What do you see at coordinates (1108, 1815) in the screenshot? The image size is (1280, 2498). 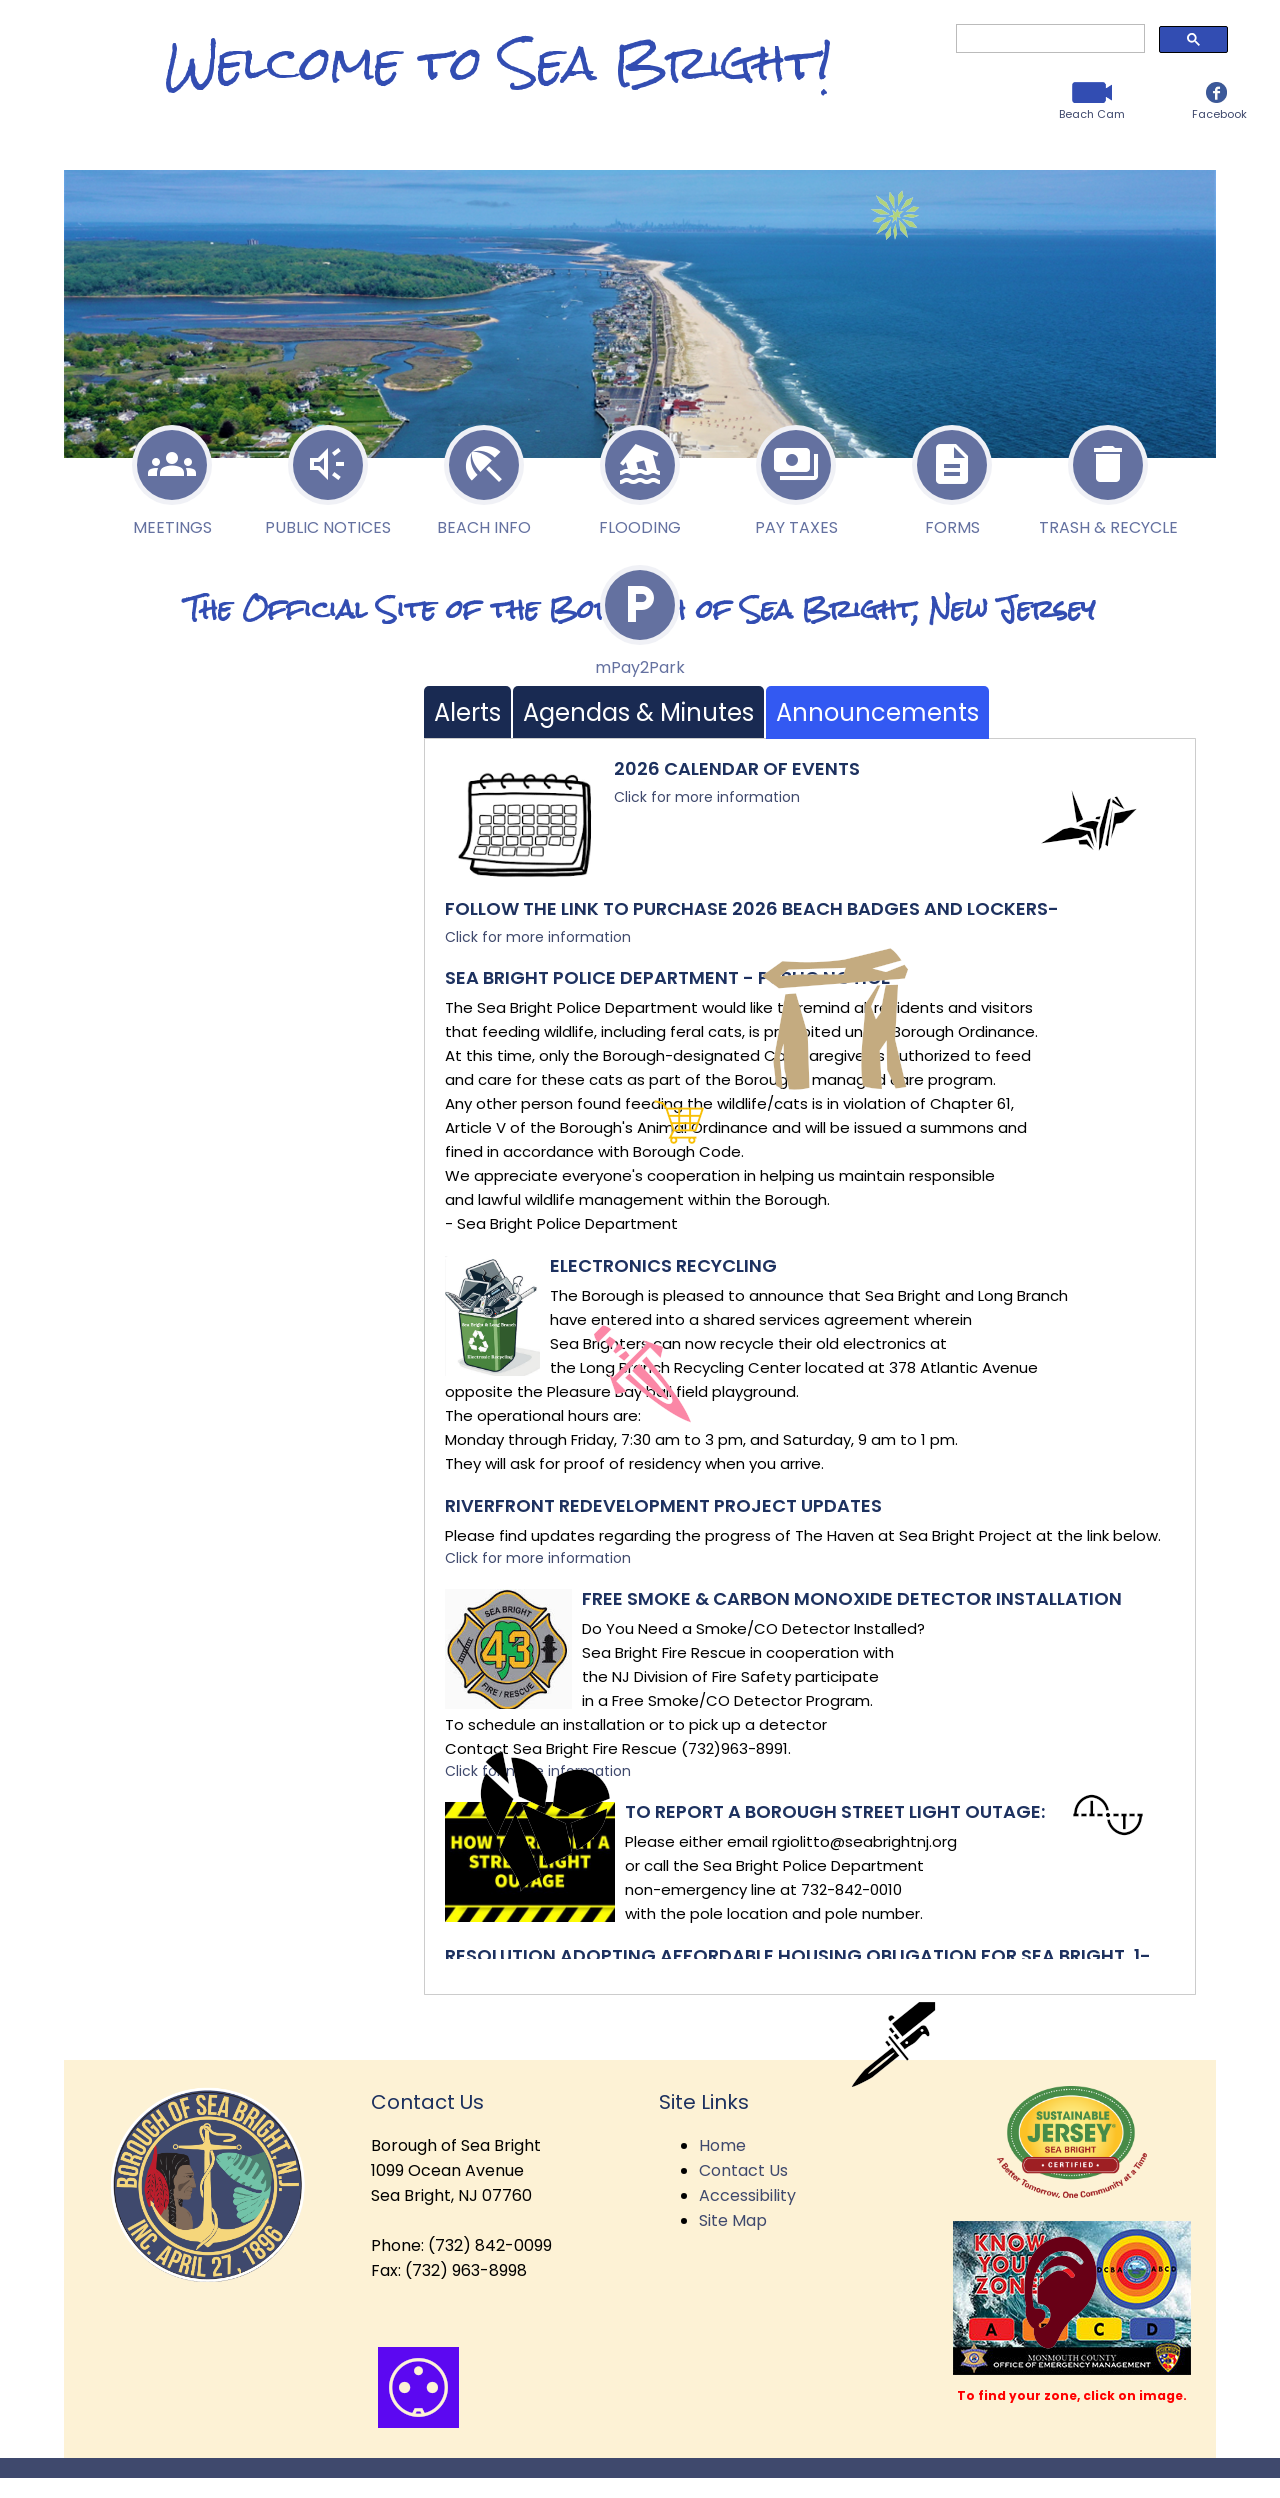 I see `view diagram or flowchart` at bounding box center [1108, 1815].